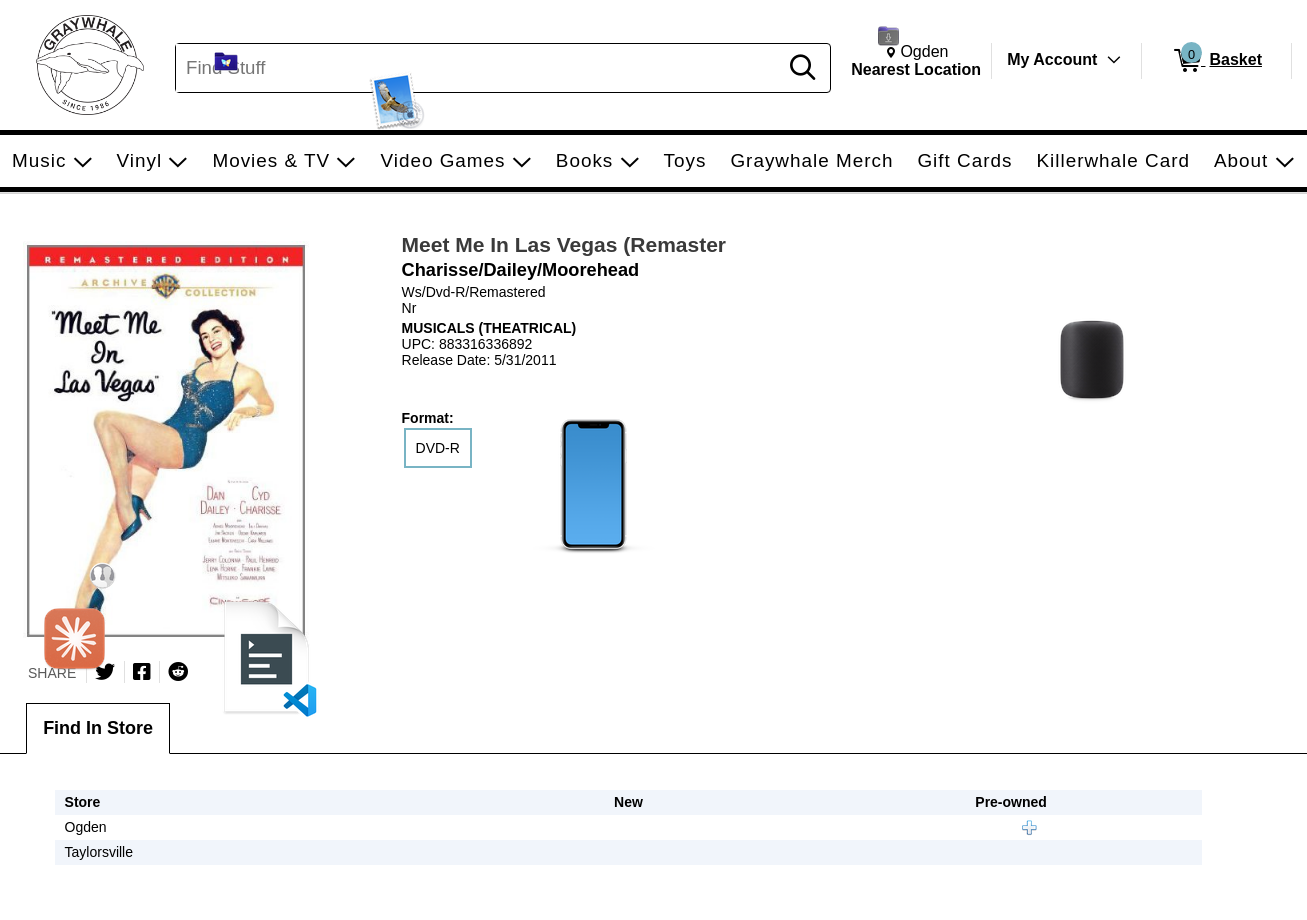 The image size is (1307, 920). Describe the element at coordinates (593, 486) in the screenshot. I see `iPhone XR device icon` at that location.